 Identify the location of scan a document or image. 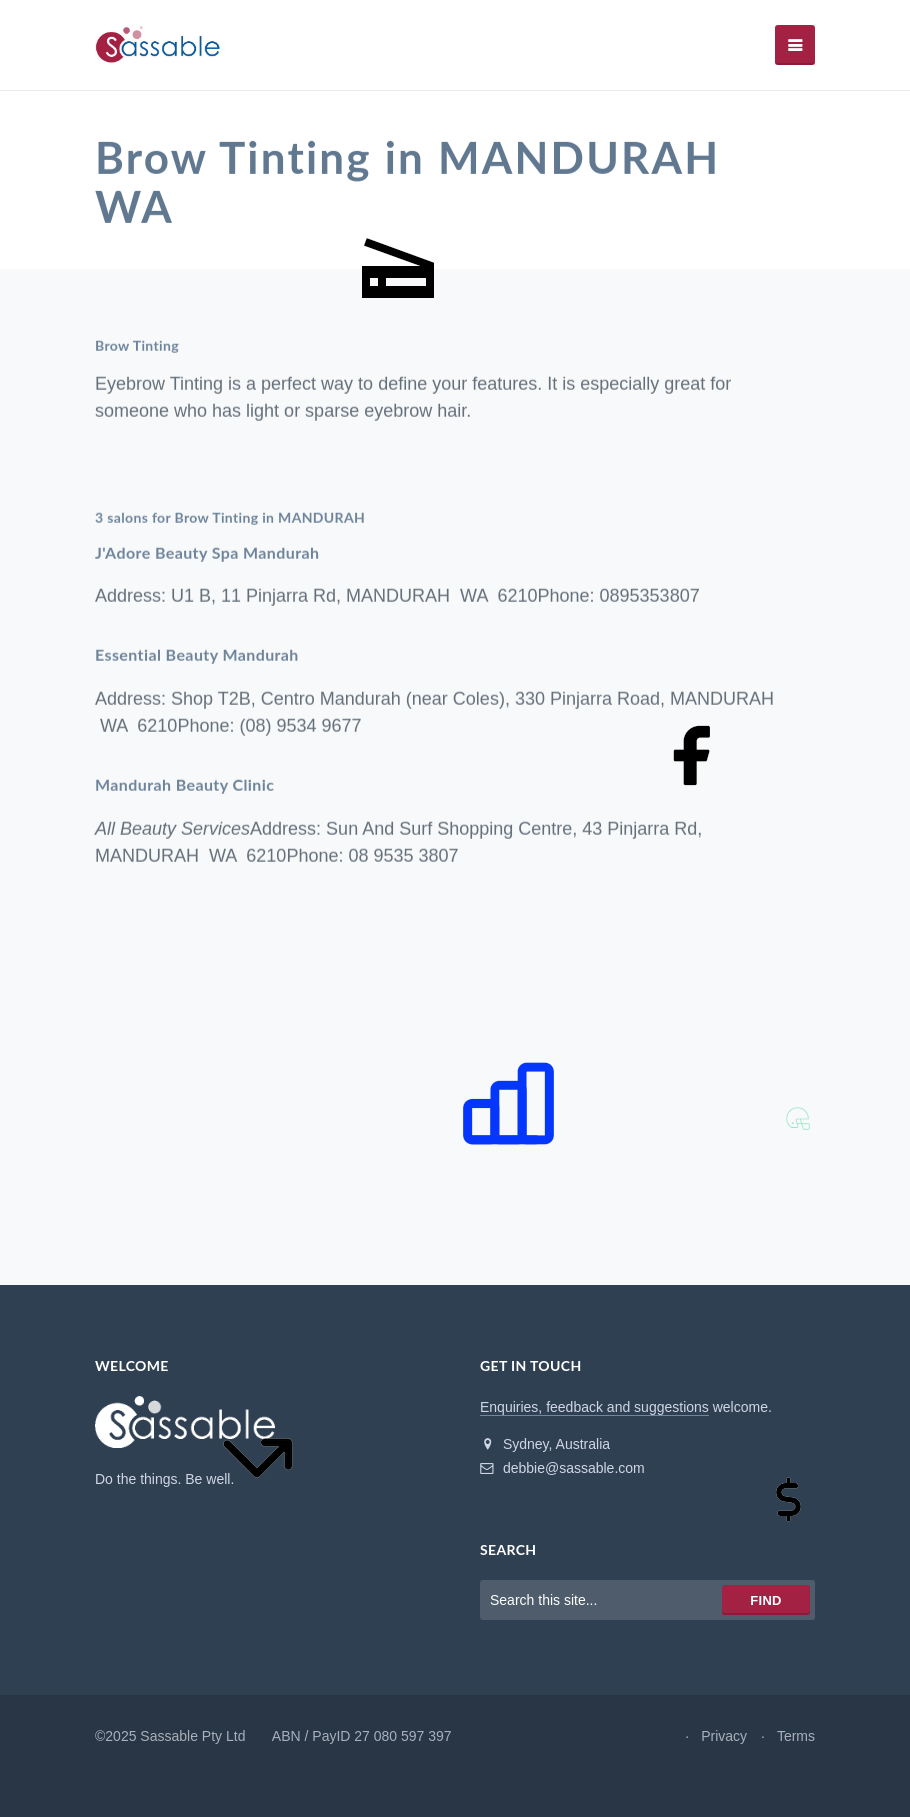
(398, 266).